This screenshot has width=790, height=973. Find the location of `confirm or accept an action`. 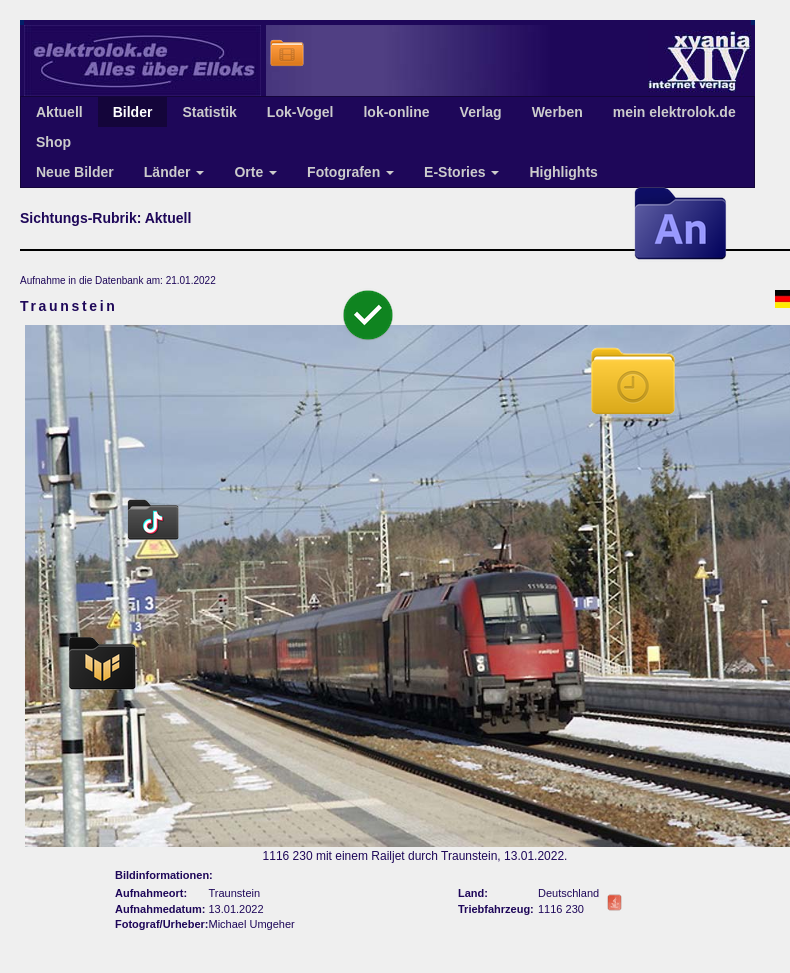

confirm or accept an action is located at coordinates (368, 315).